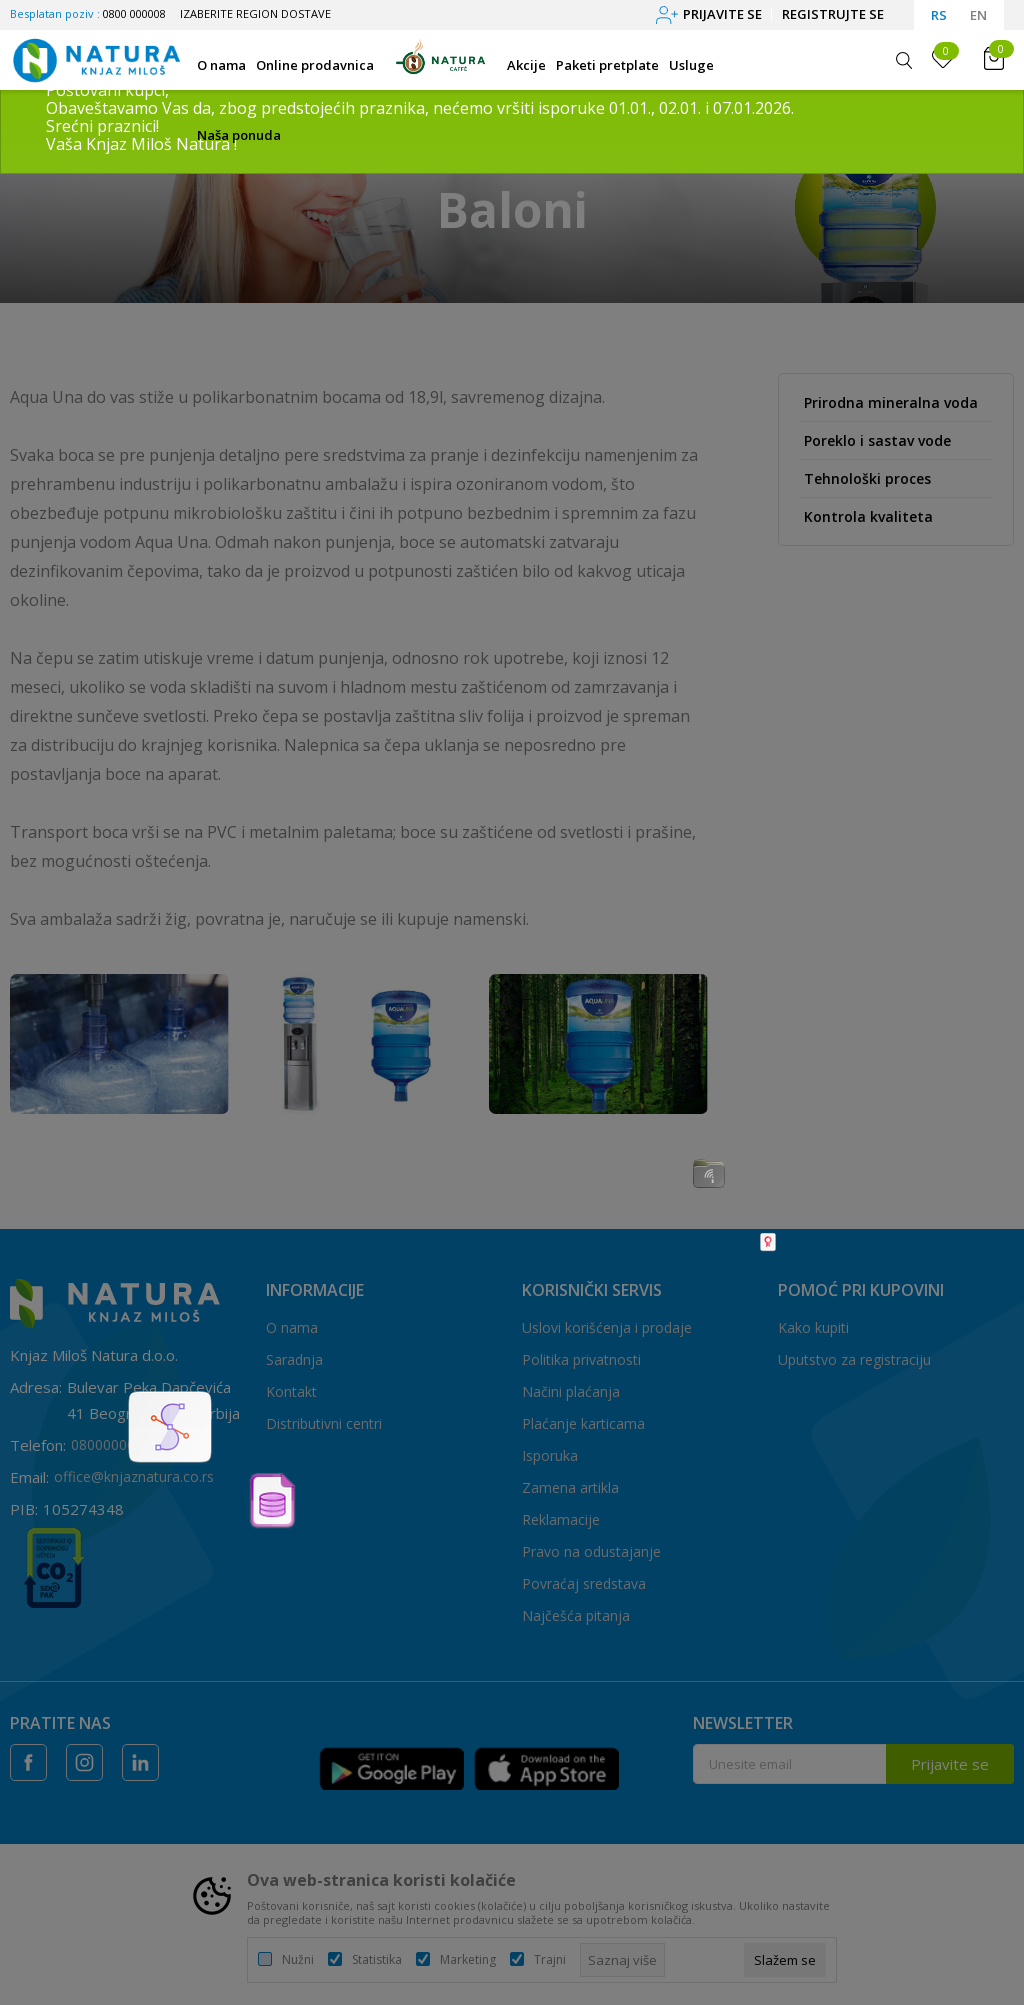 The height and width of the screenshot is (2005, 1024). Describe the element at coordinates (272, 1500) in the screenshot. I see `open a database file` at that location.